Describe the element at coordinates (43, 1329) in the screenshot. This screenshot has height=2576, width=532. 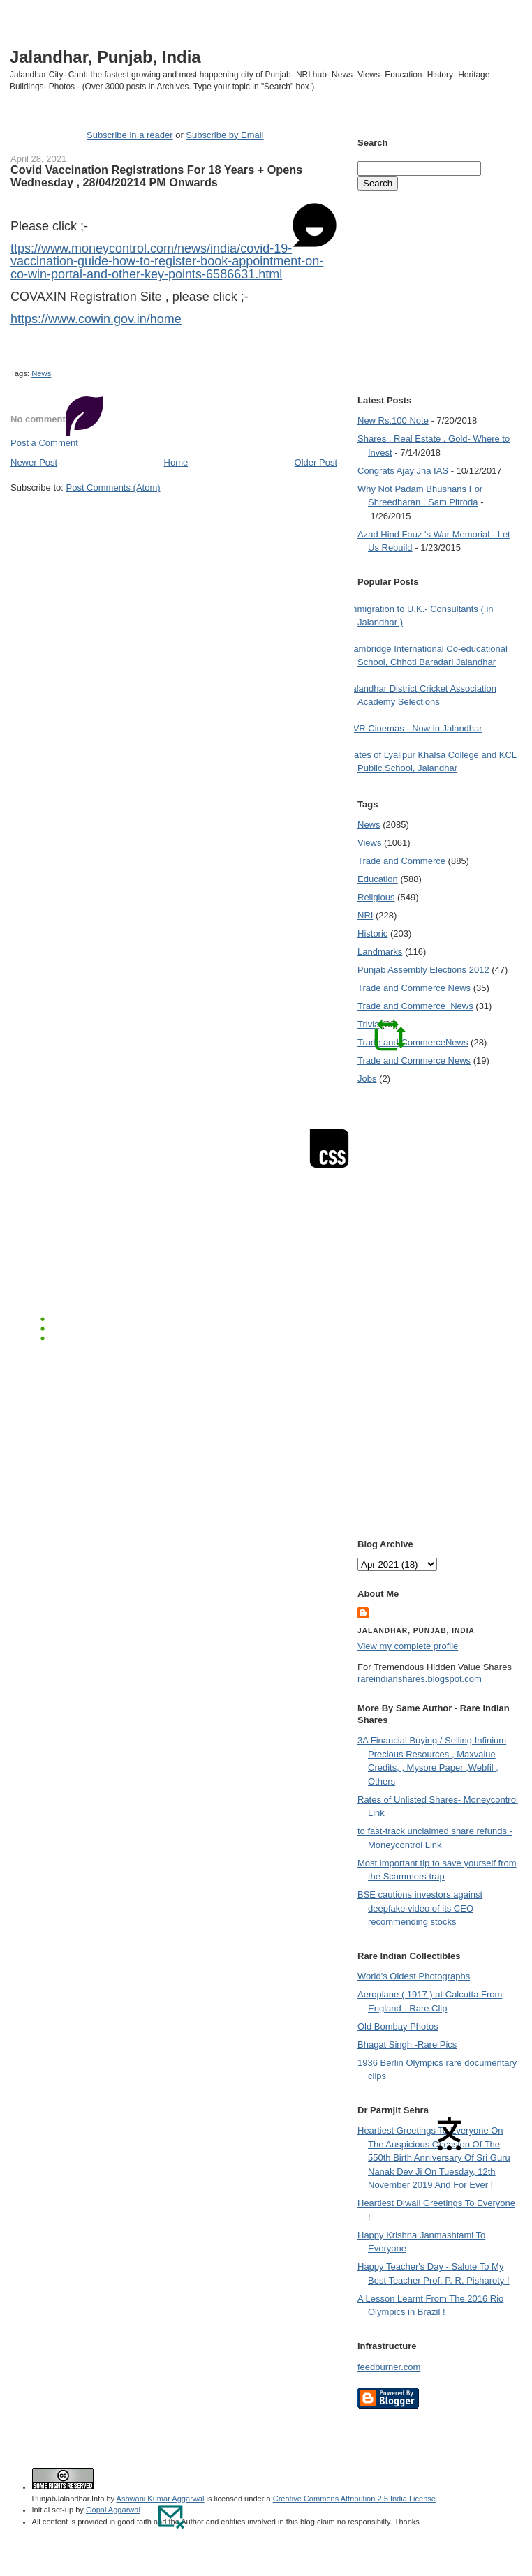
I see `open more options menu` at that location.